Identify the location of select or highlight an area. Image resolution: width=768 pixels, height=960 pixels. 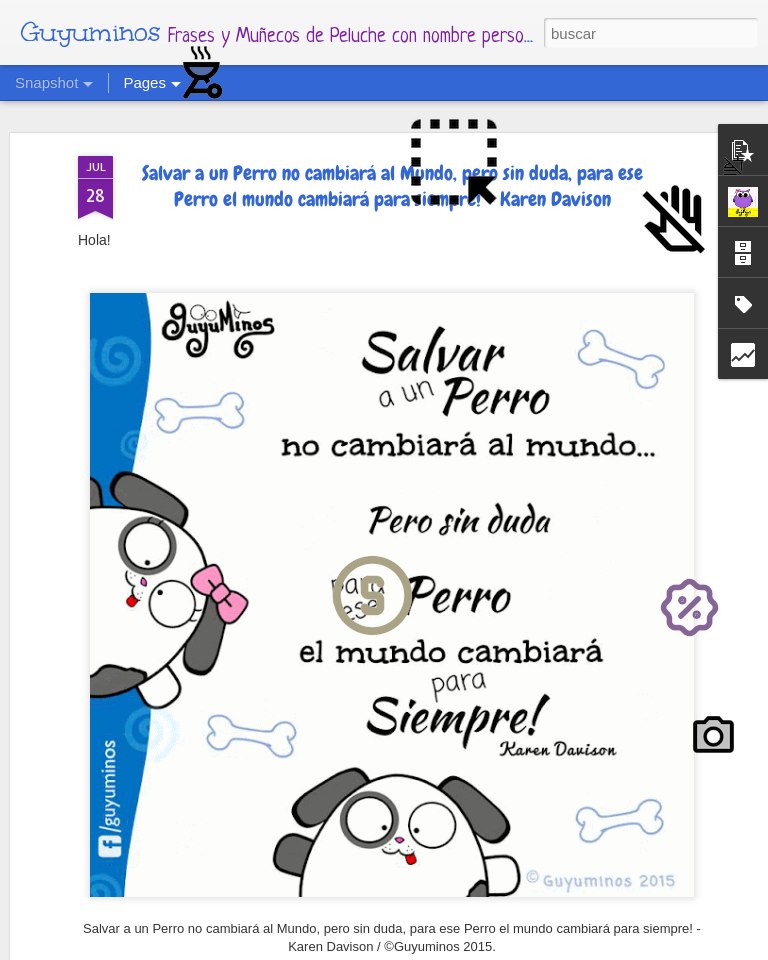
(454, 162).